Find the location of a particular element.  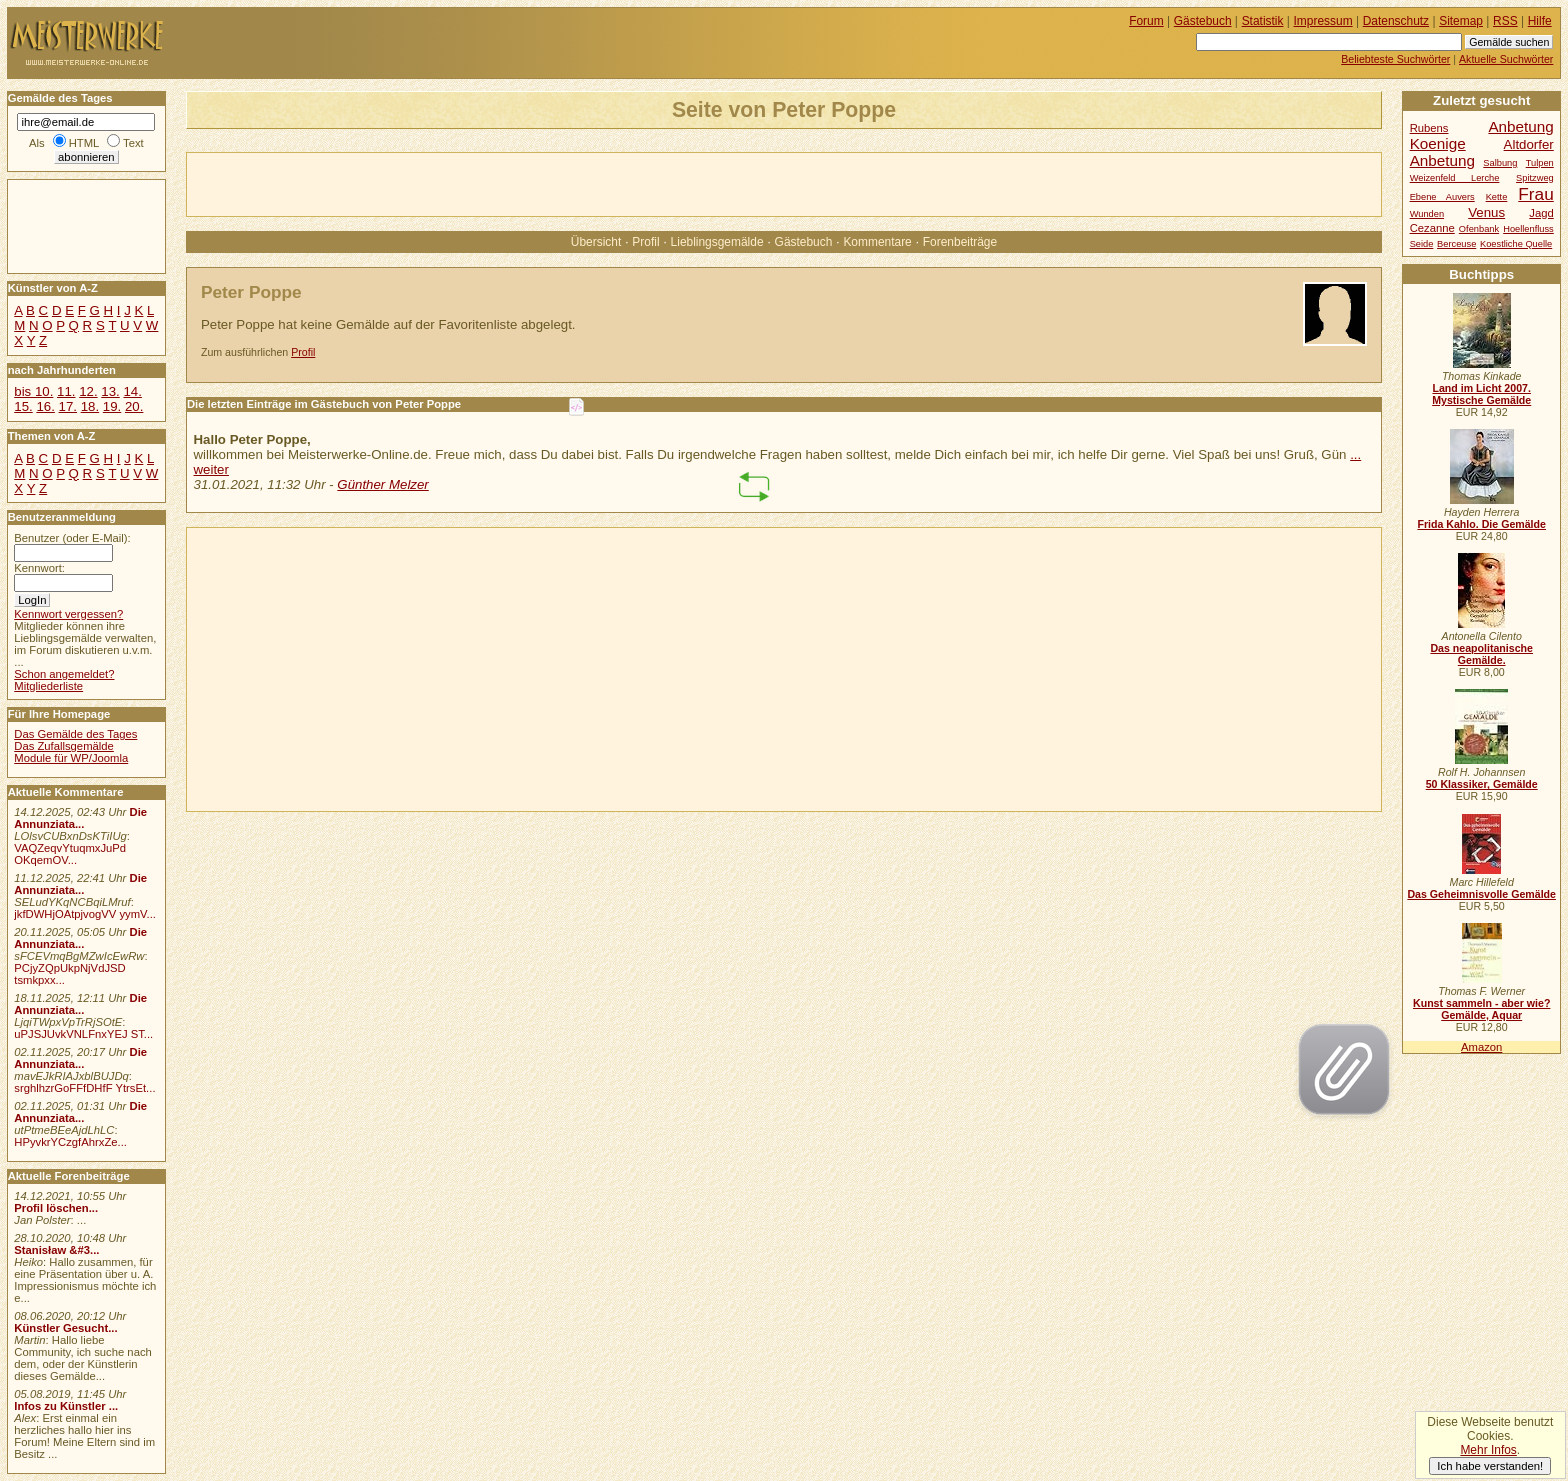

open office or productivity applications is located at coordinates (1344, 1071).